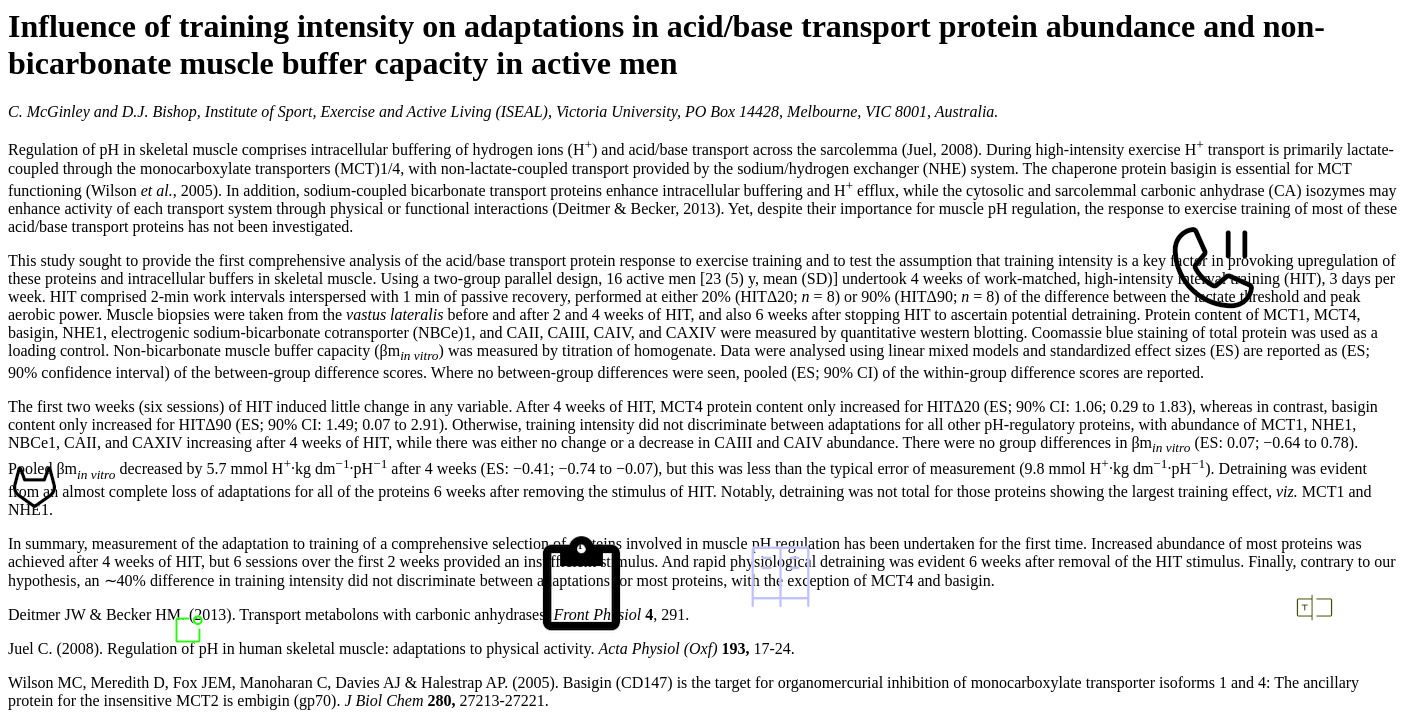 The height and width of the screenshot is (726, 1408). I want to click on put a call on hold, so click(1215, 266).